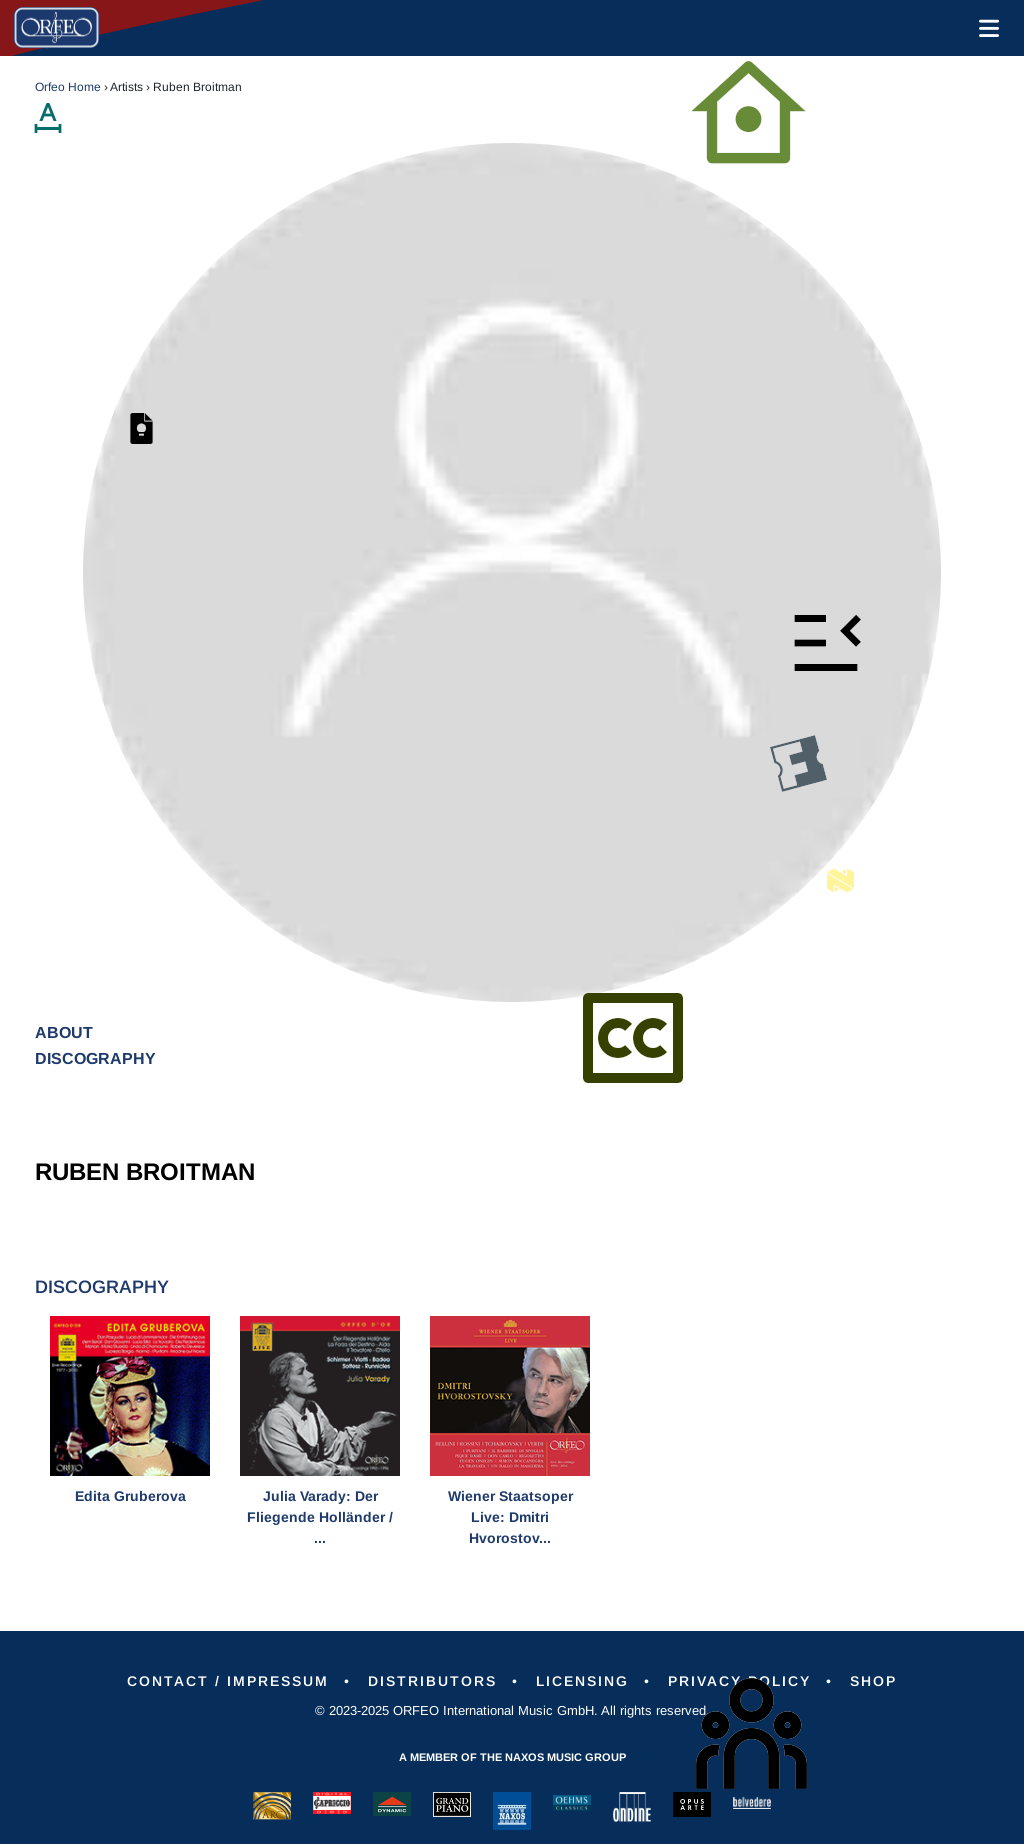 The width and height of the screenshot is (1024, 1844). I want to click on open google keep app, so click(141, 428).